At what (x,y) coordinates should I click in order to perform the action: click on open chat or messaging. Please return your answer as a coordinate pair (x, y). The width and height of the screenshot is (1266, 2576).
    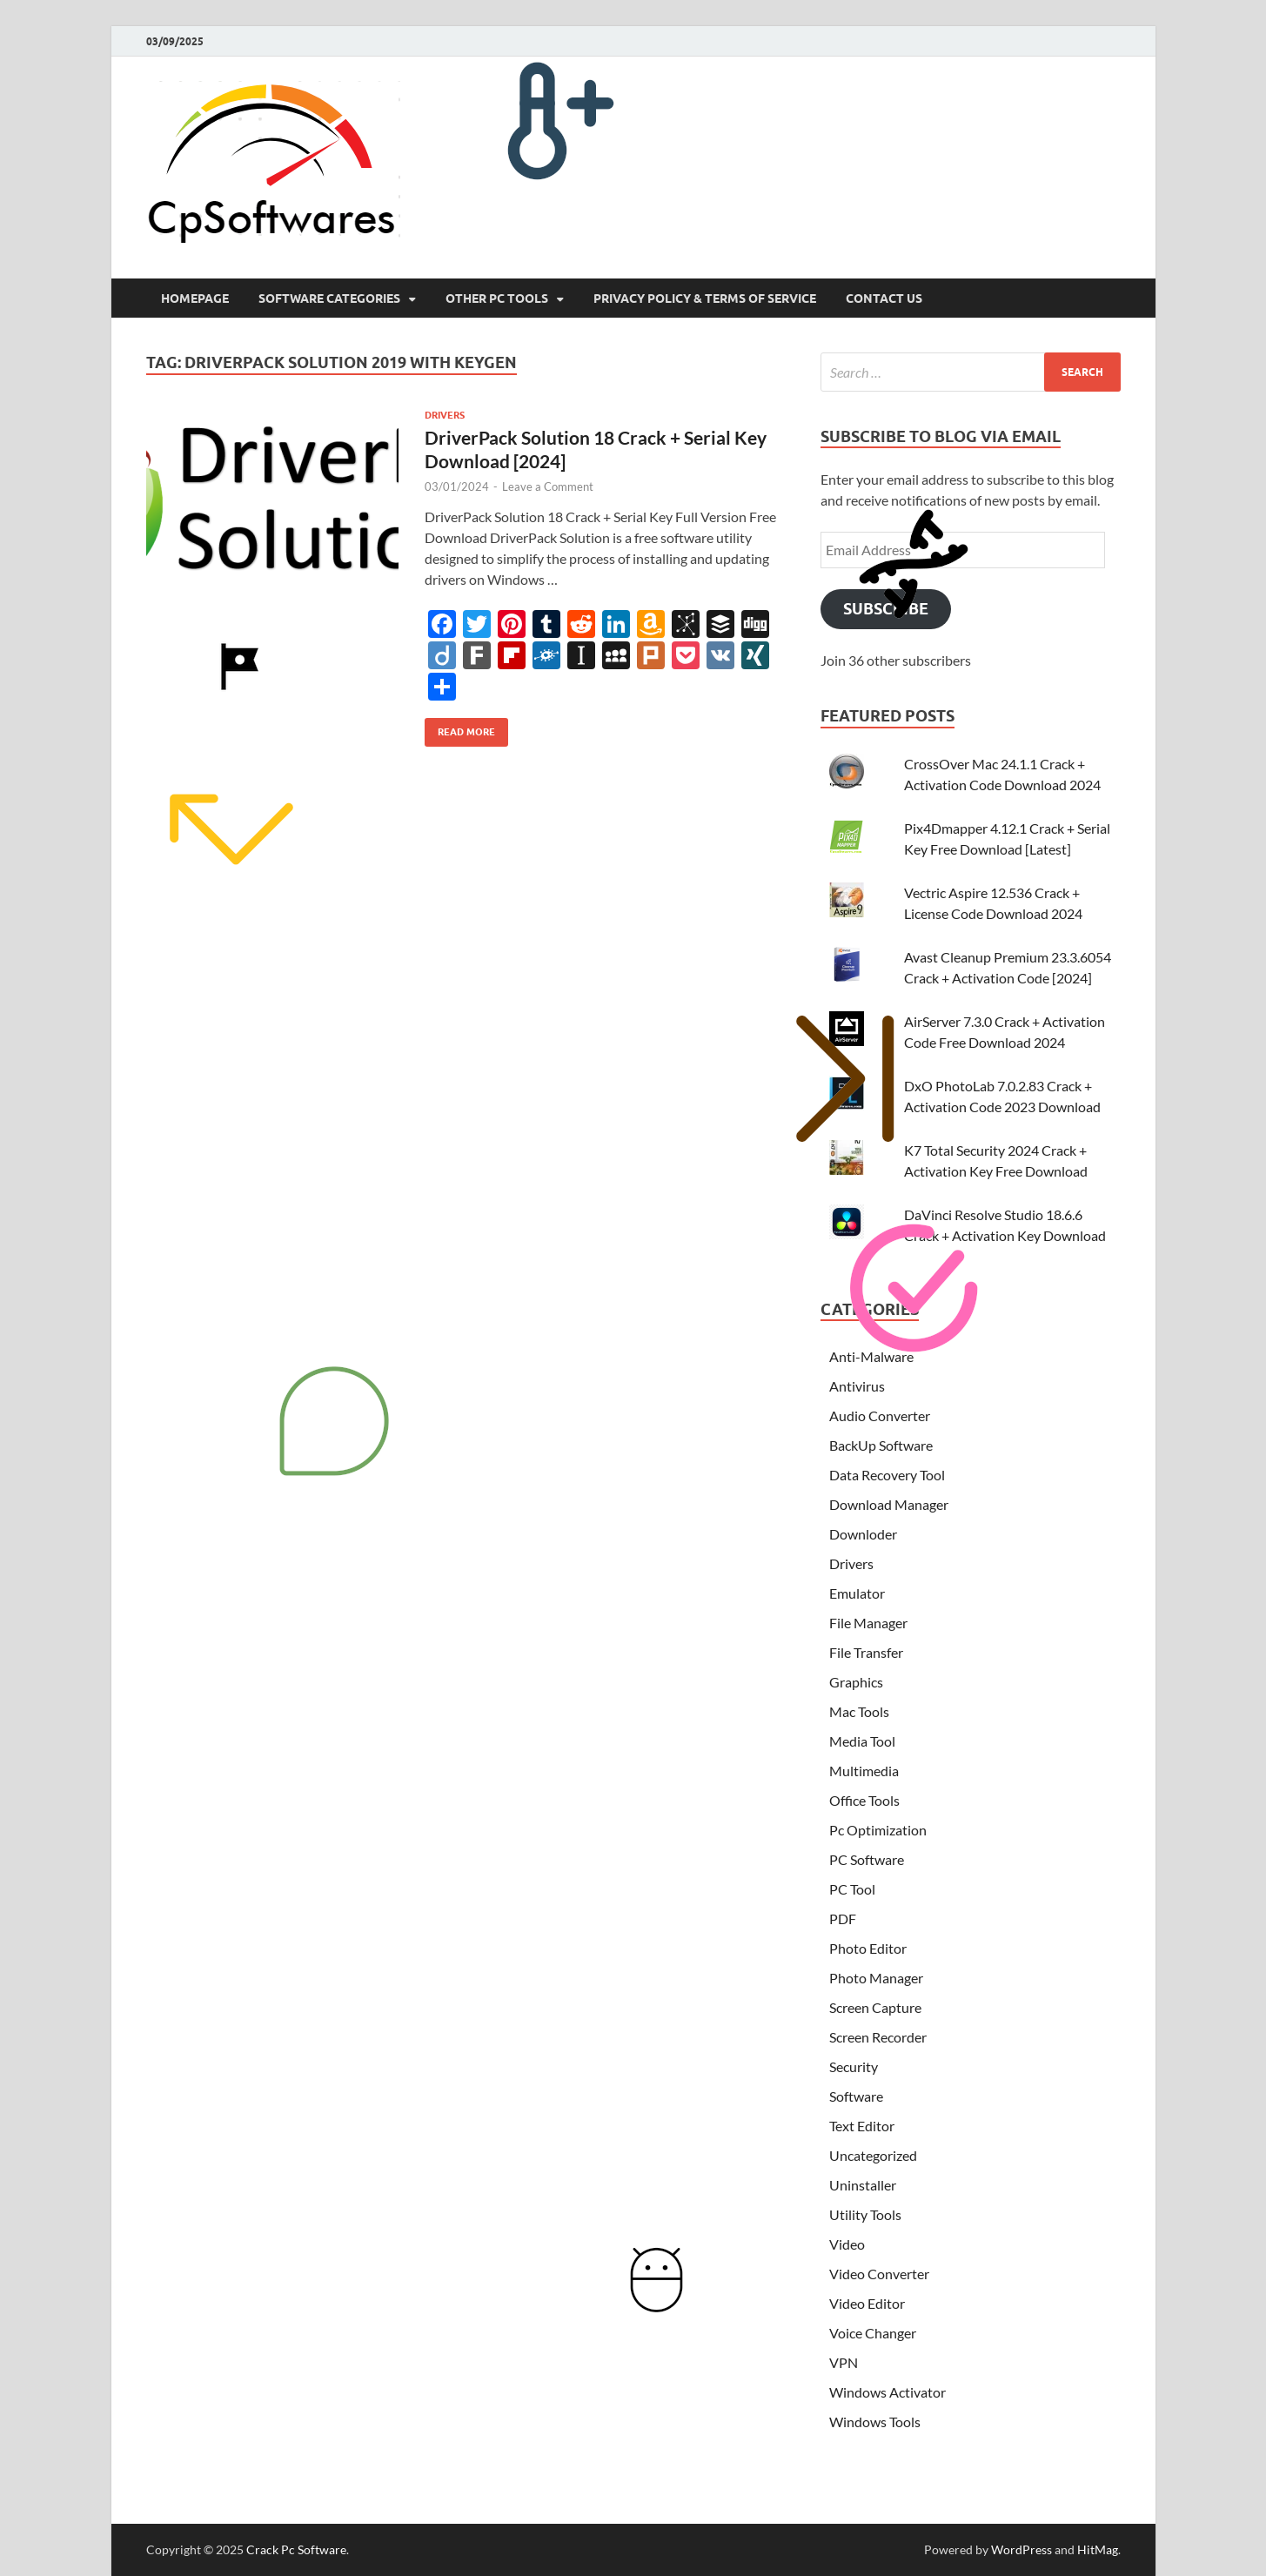
    Looking at the image, I should click on (332, 1423).